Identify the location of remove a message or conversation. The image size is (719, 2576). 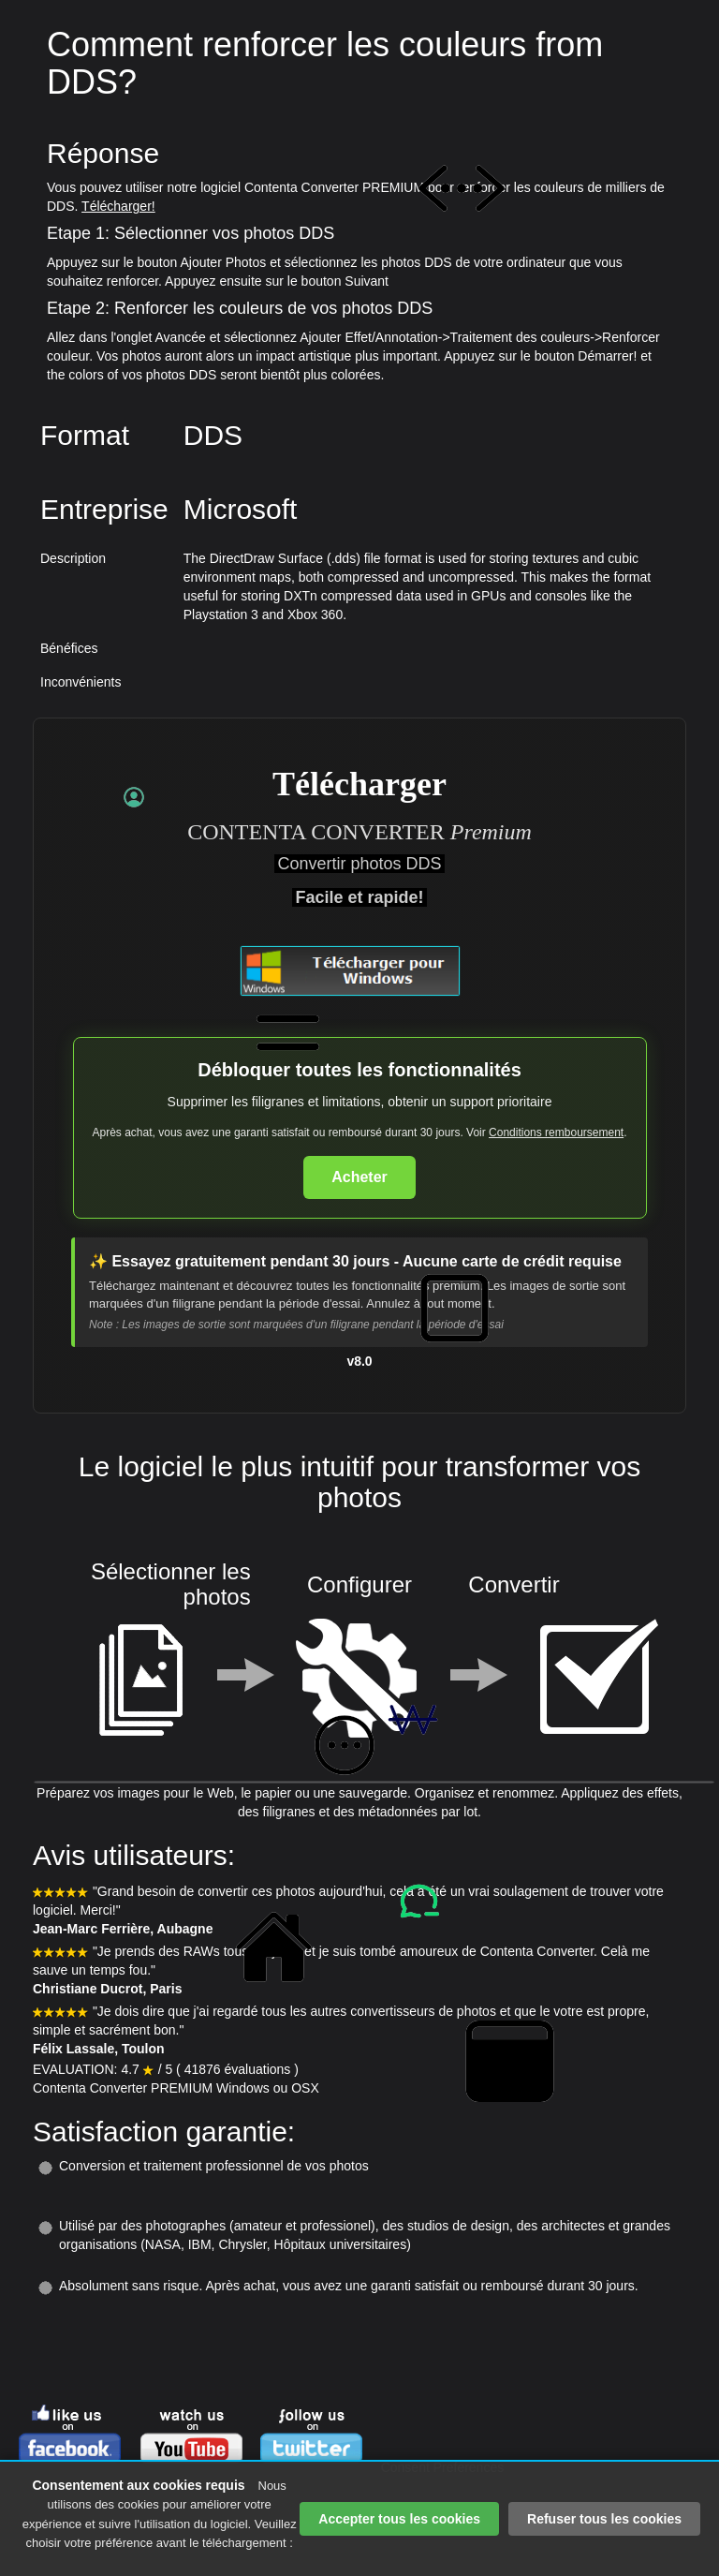
(418, 1901).